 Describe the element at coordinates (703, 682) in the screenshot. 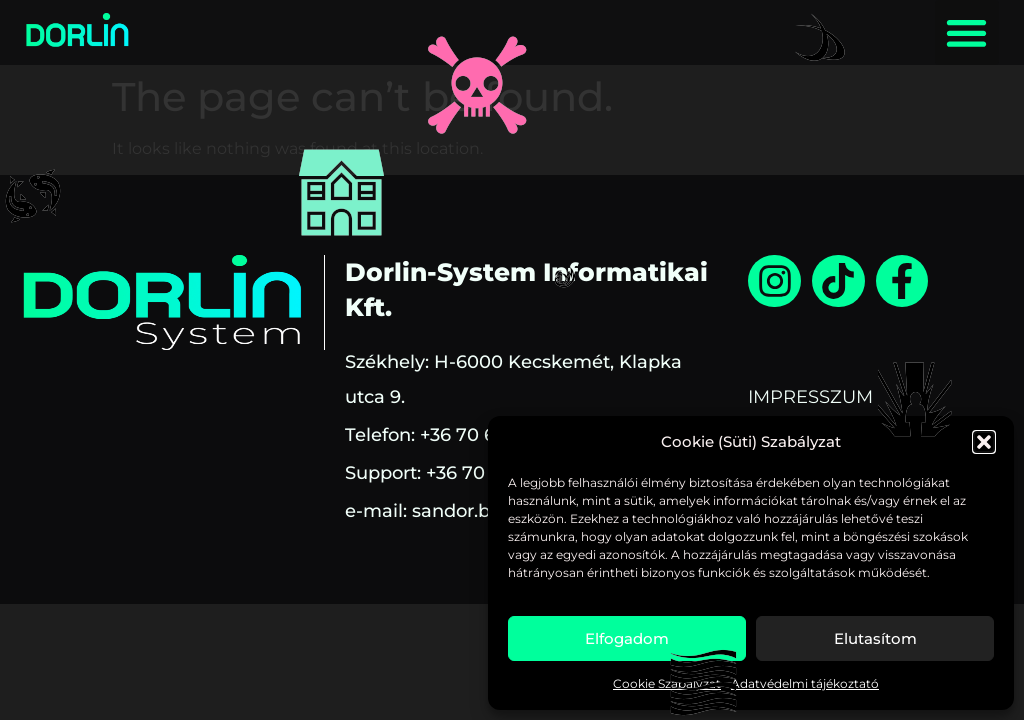

I see `indicates water or fluid dynamics in a game` at that location.